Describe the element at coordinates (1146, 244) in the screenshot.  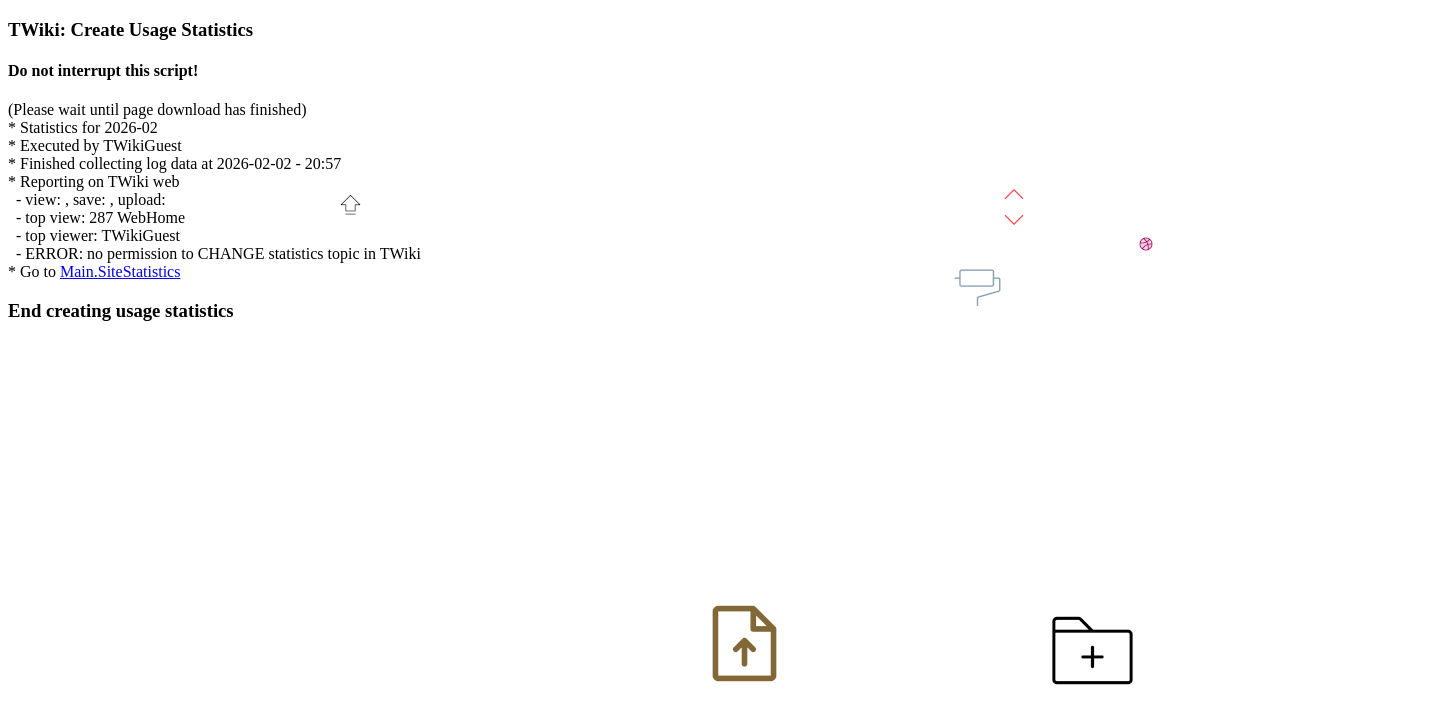
I see `visit dribbble profile or portfolio` at that location.